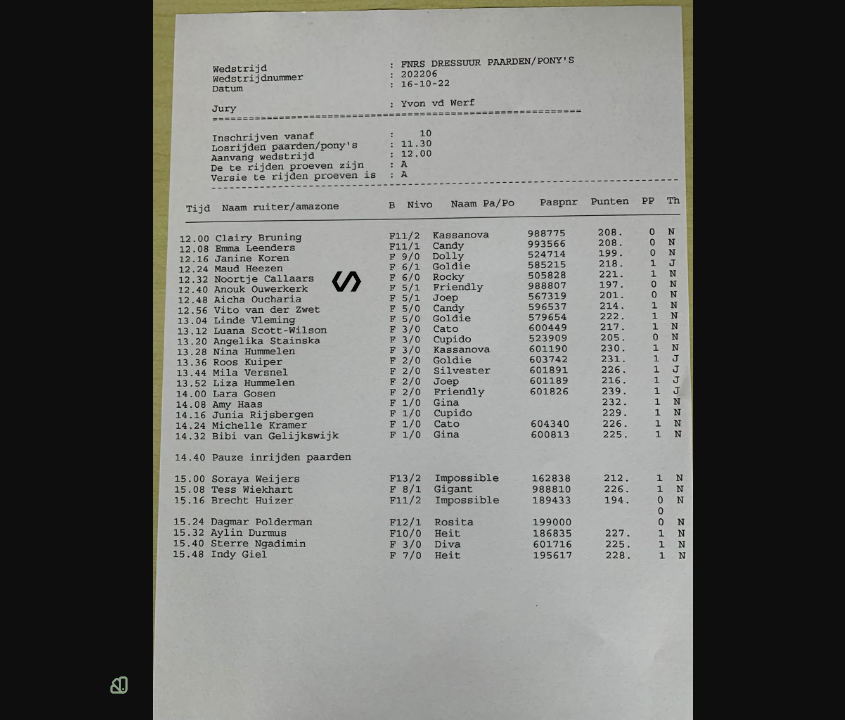 The image size is (845, 720). What do you see at coordinates (346, 281) in the screenshot?
I see `polymer project logo` at bounding box center [346, 281].